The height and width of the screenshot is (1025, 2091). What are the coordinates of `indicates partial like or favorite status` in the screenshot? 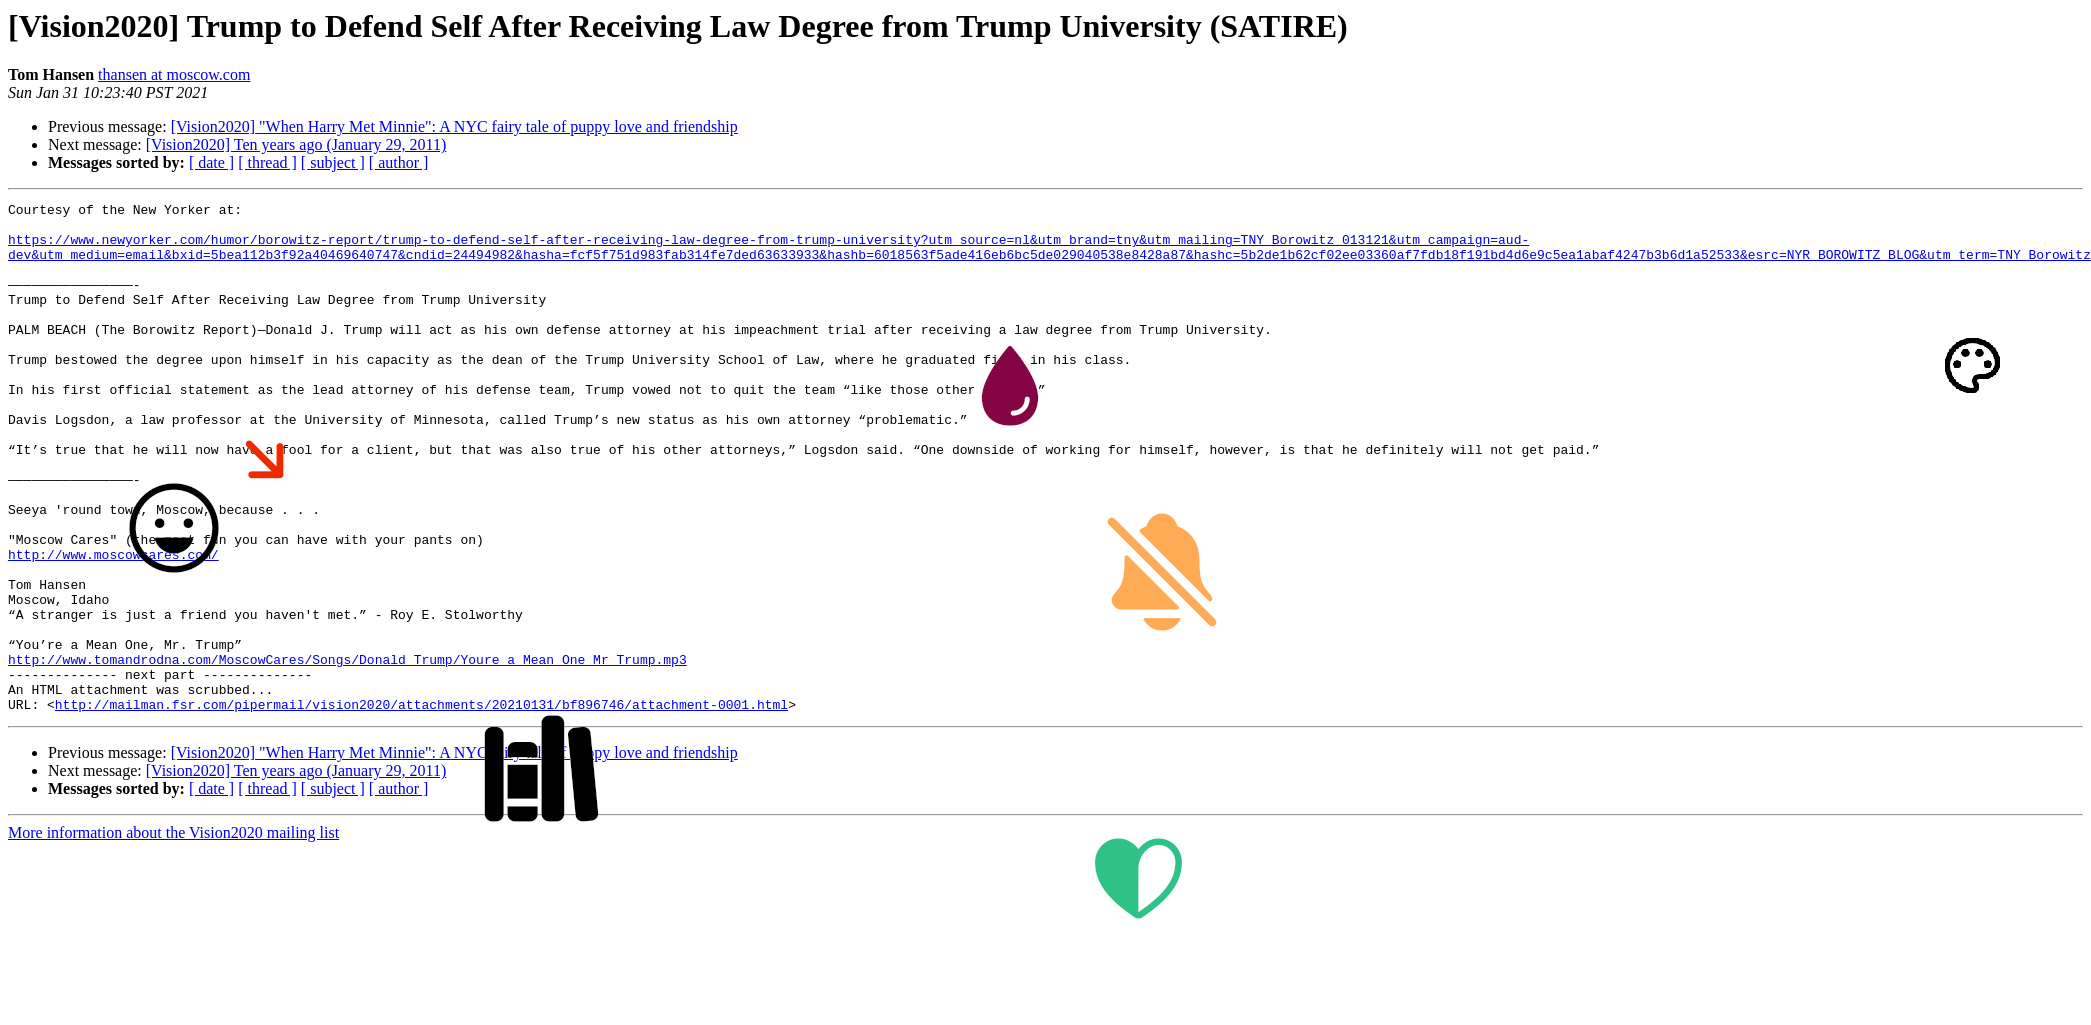 It's located at (1138, 878).